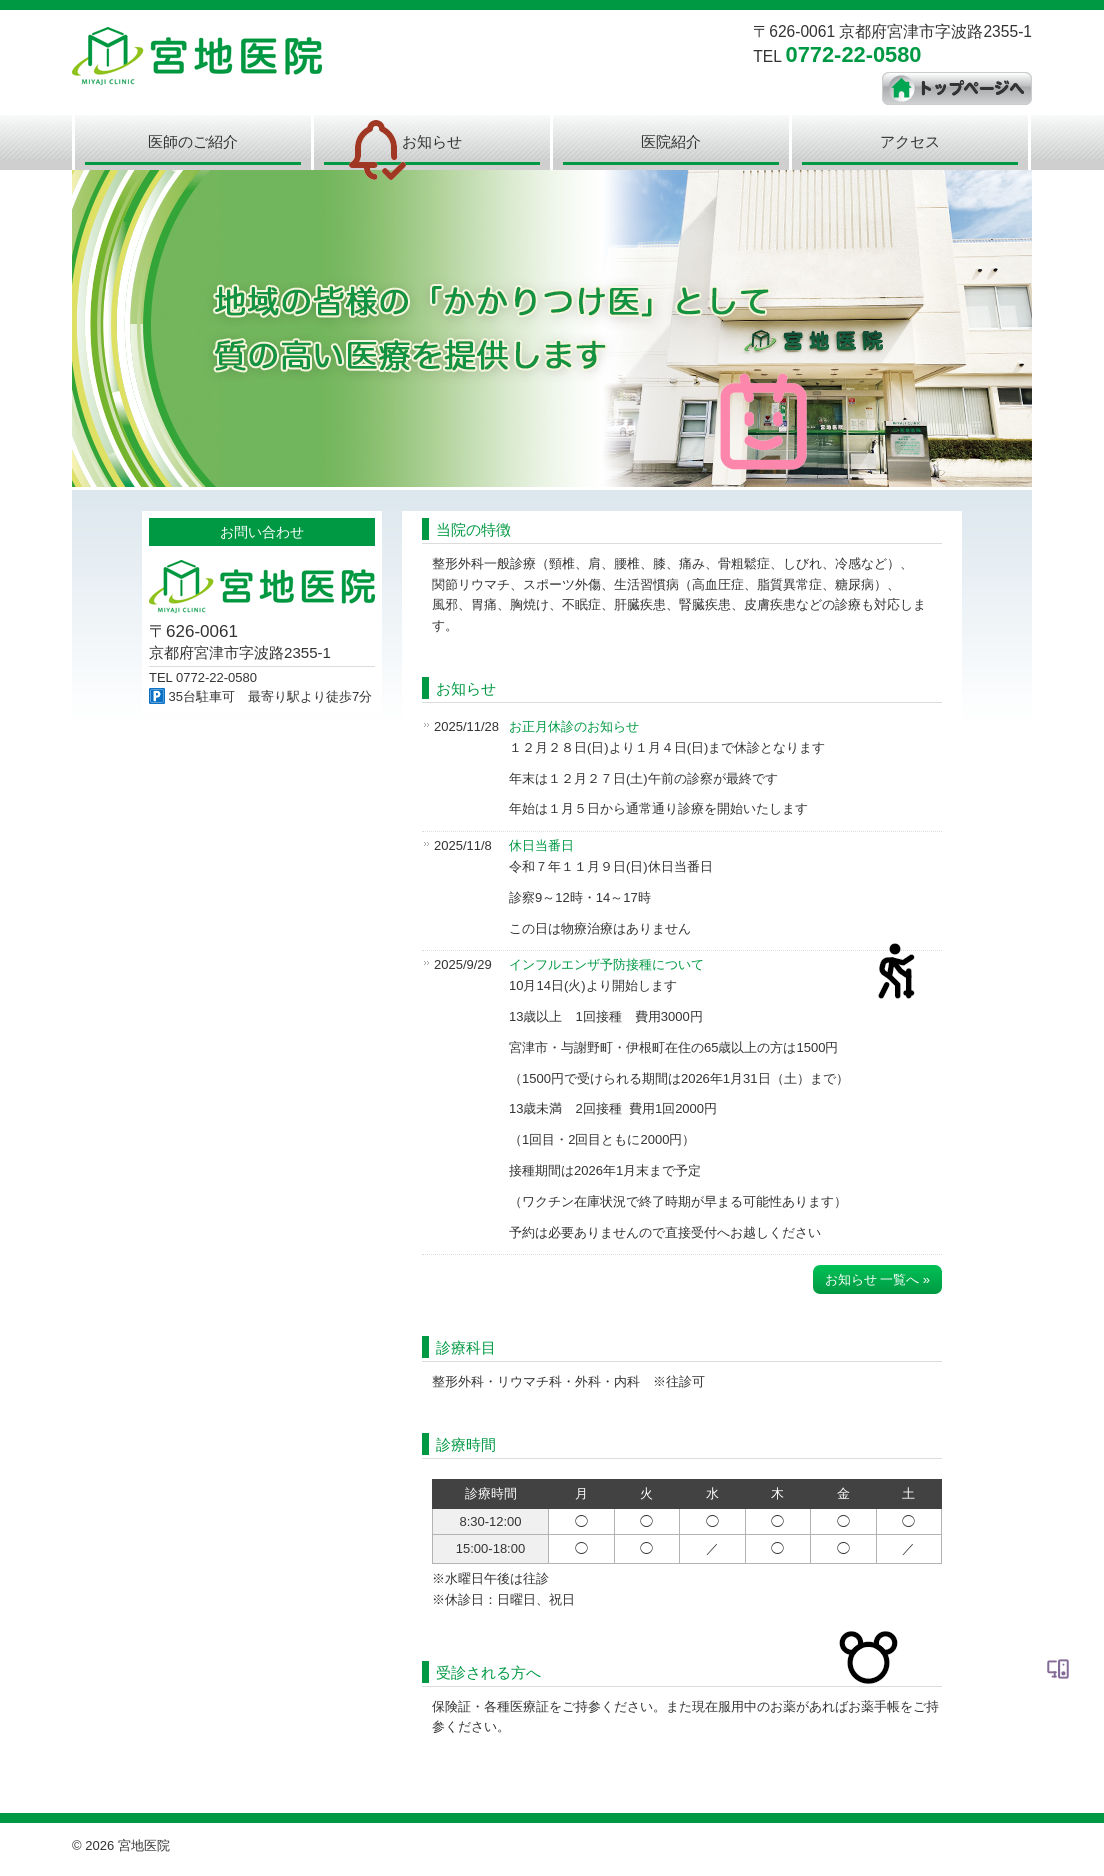  Describe the element at coordinates (1058, 1669) in the screenshot. I see `view connected devices` at that location.